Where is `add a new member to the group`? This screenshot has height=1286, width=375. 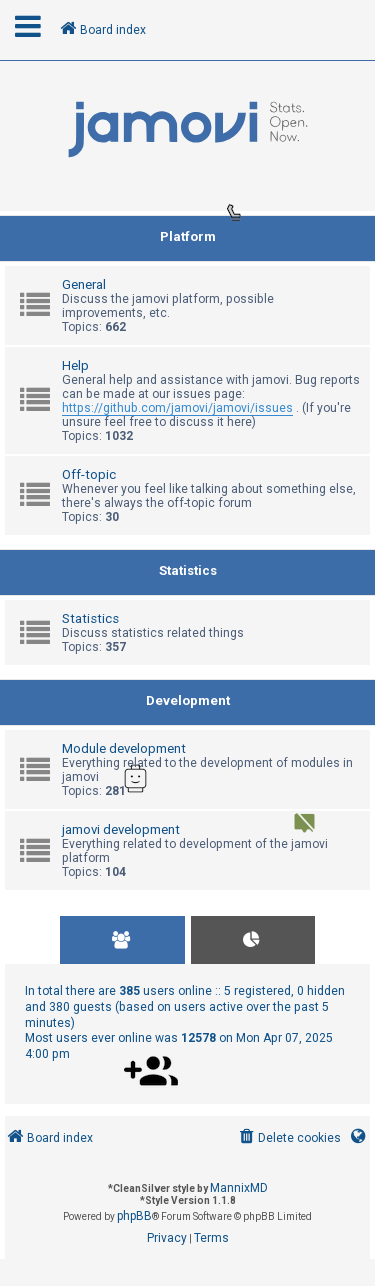
add a new member to the group is located at coordinates (151, 1072).